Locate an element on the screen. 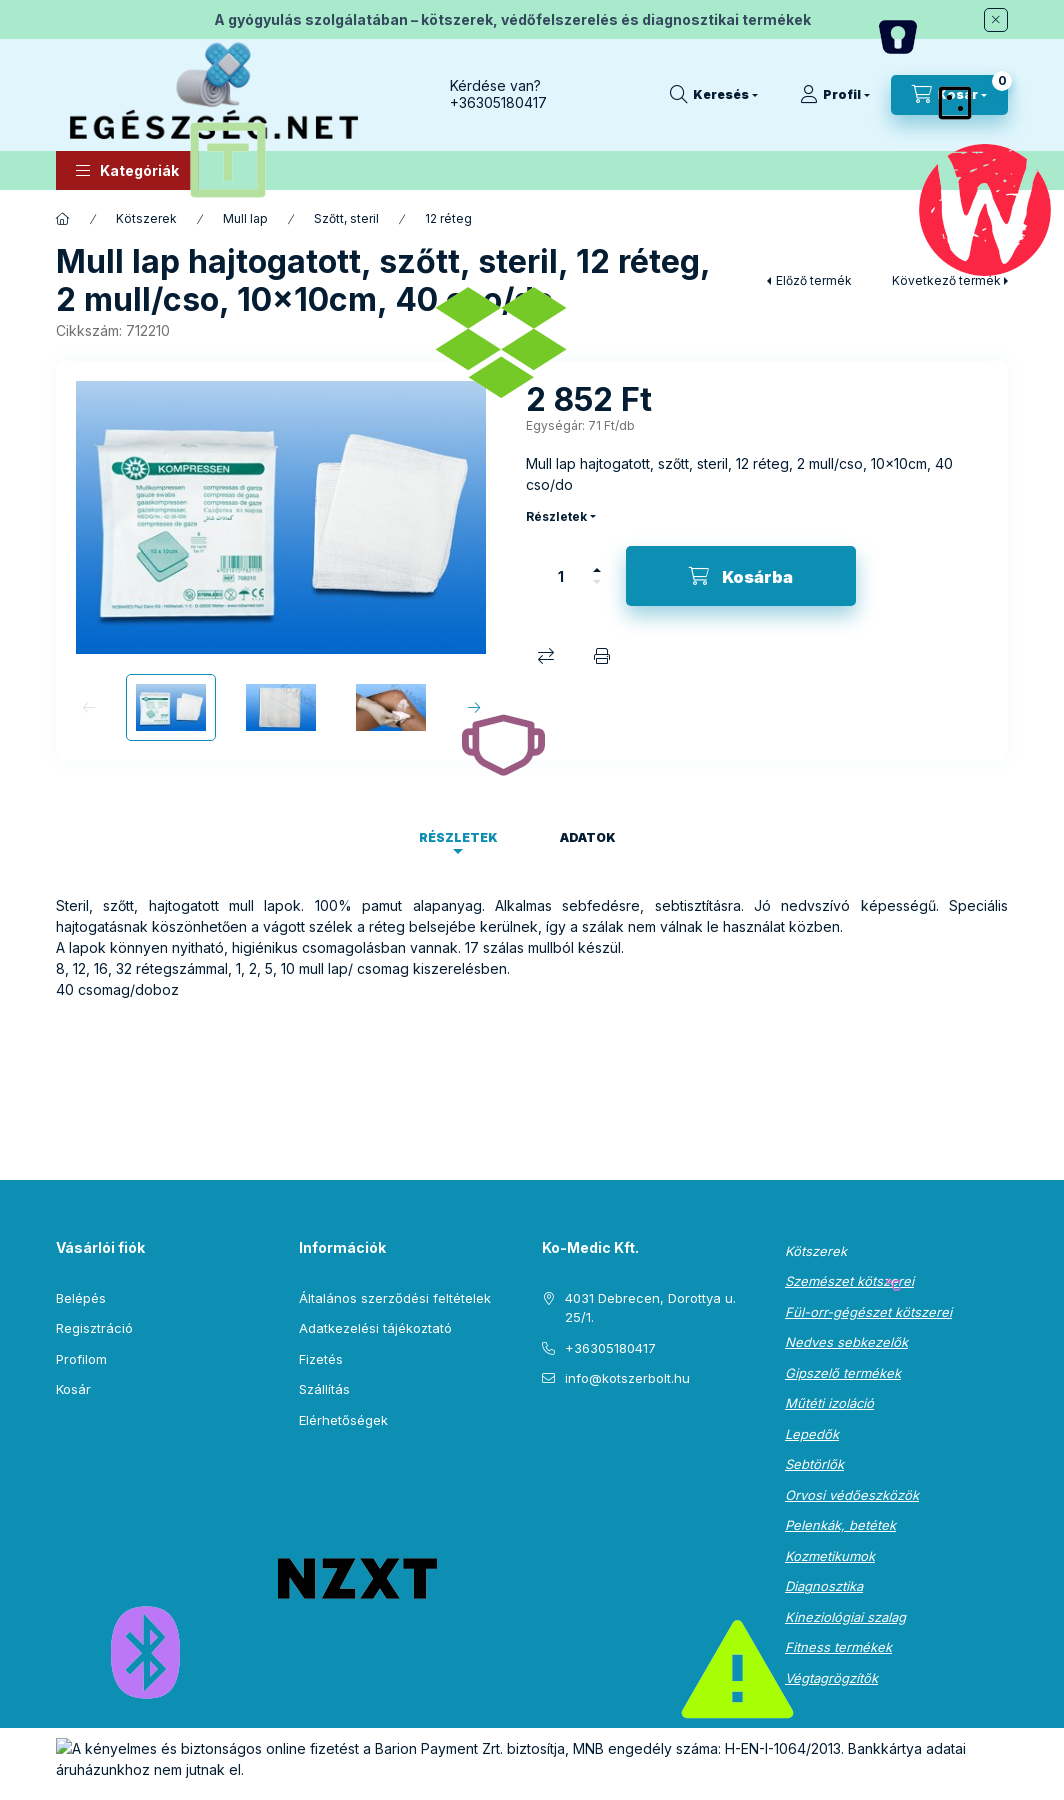 This screenshot has height=1800, width=1064. roll the dice or randomize is located at coordinates (955, 103).